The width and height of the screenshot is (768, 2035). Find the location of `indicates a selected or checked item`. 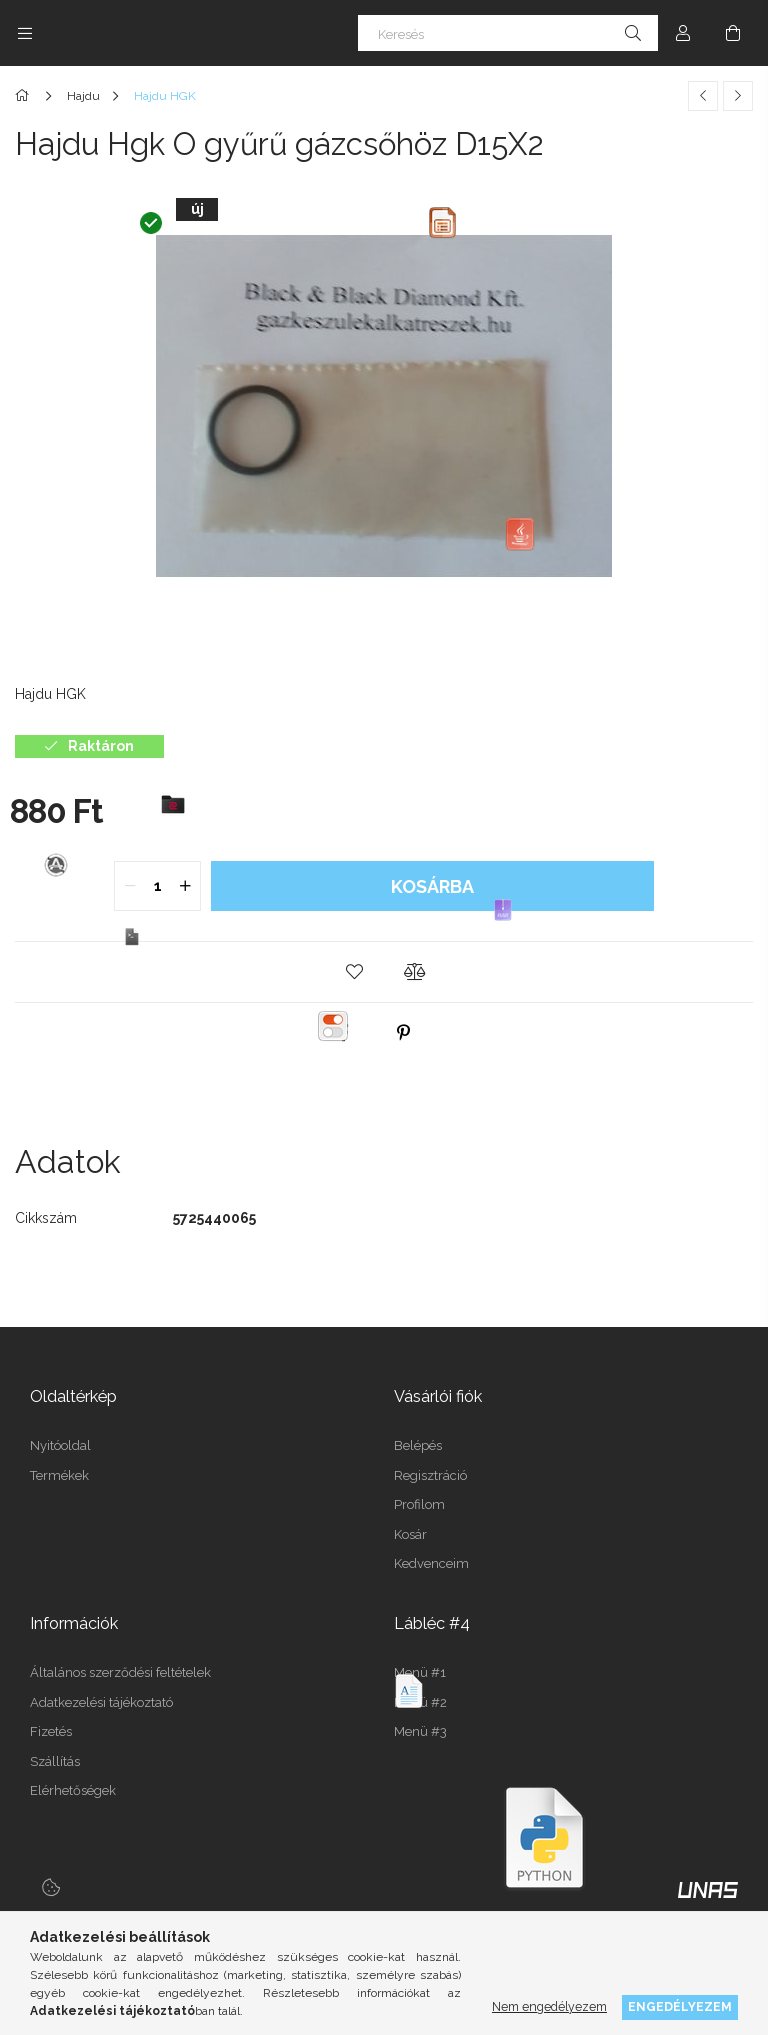

indicates a selected or checked item is located at coordinates (151, 223).